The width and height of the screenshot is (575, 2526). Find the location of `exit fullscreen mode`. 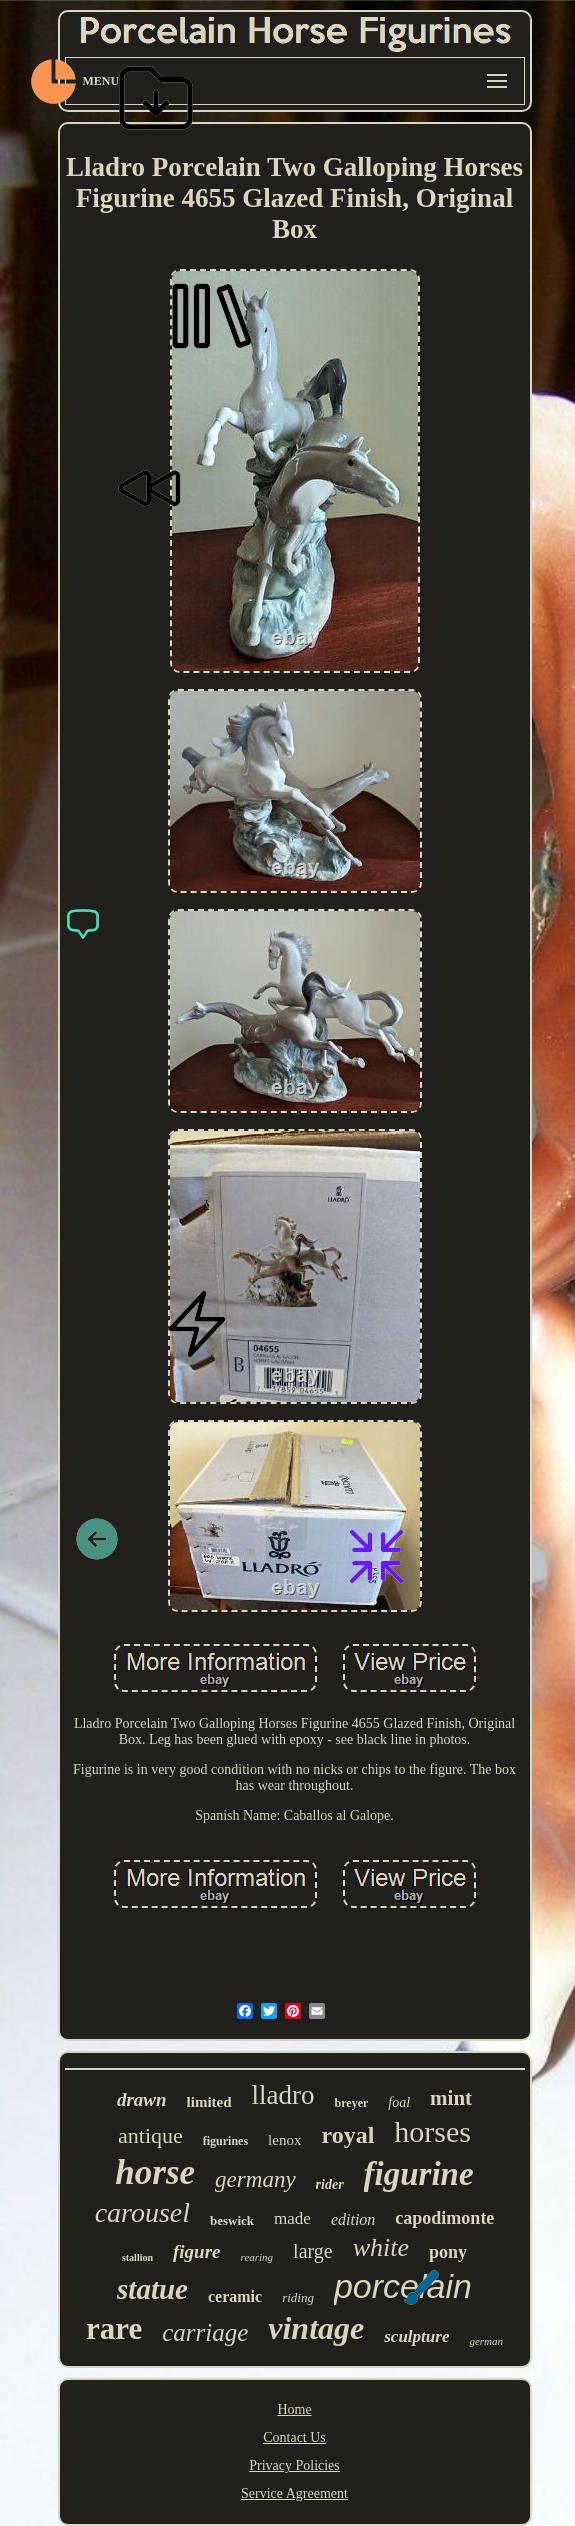

exit fullscreen mode is located at coordinates (376, 1556).